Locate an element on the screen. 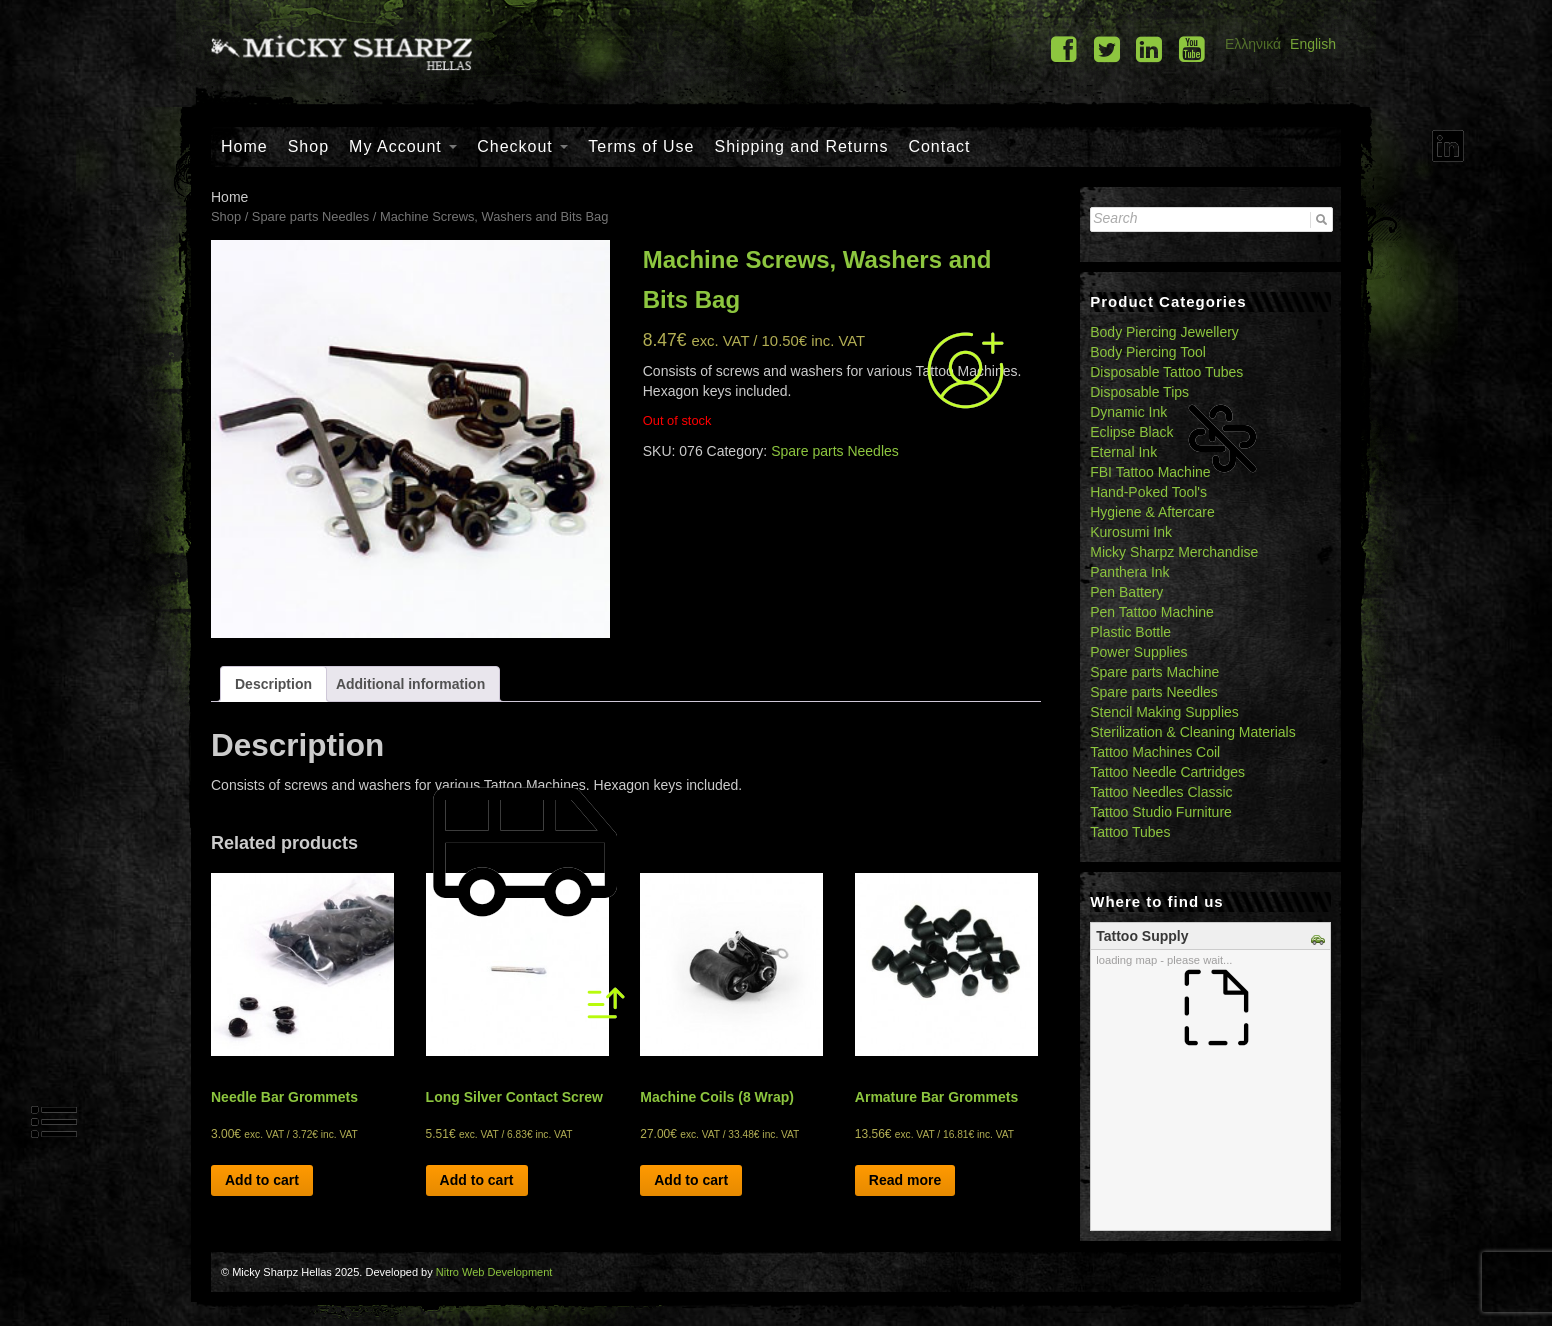 Image resolution: width=1552 pixels, height=1326 pixels. a placeholder for a file not yet uploaded is located at coordinates (1216, 1007).